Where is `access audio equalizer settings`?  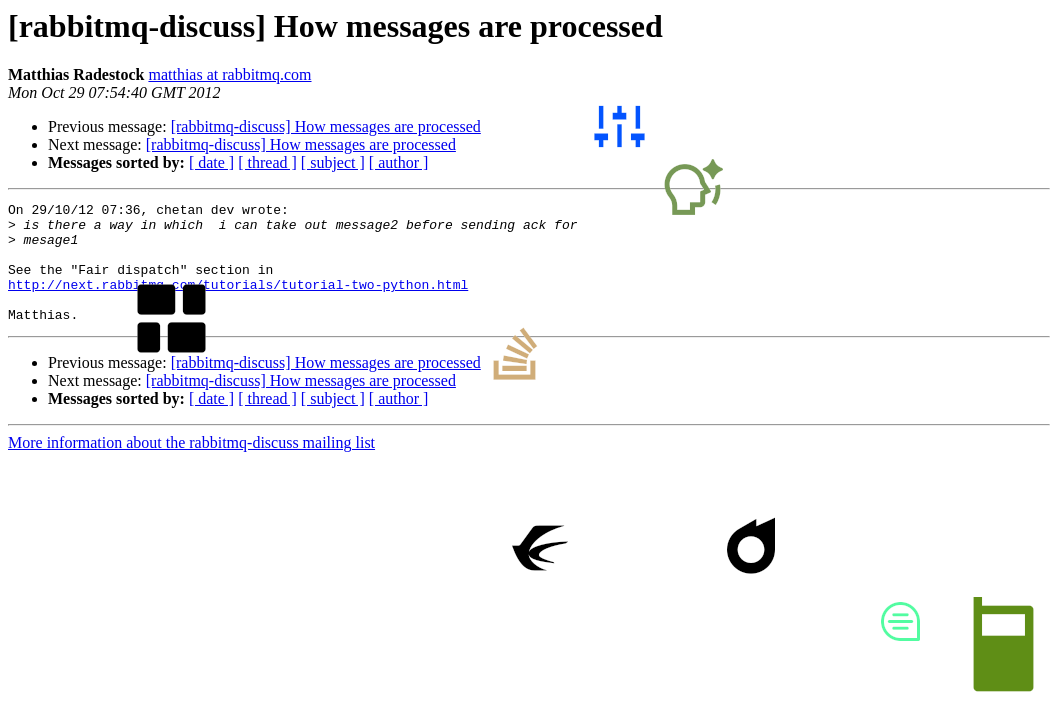 access audio equalizer settings is located at coordinates (619, 126).